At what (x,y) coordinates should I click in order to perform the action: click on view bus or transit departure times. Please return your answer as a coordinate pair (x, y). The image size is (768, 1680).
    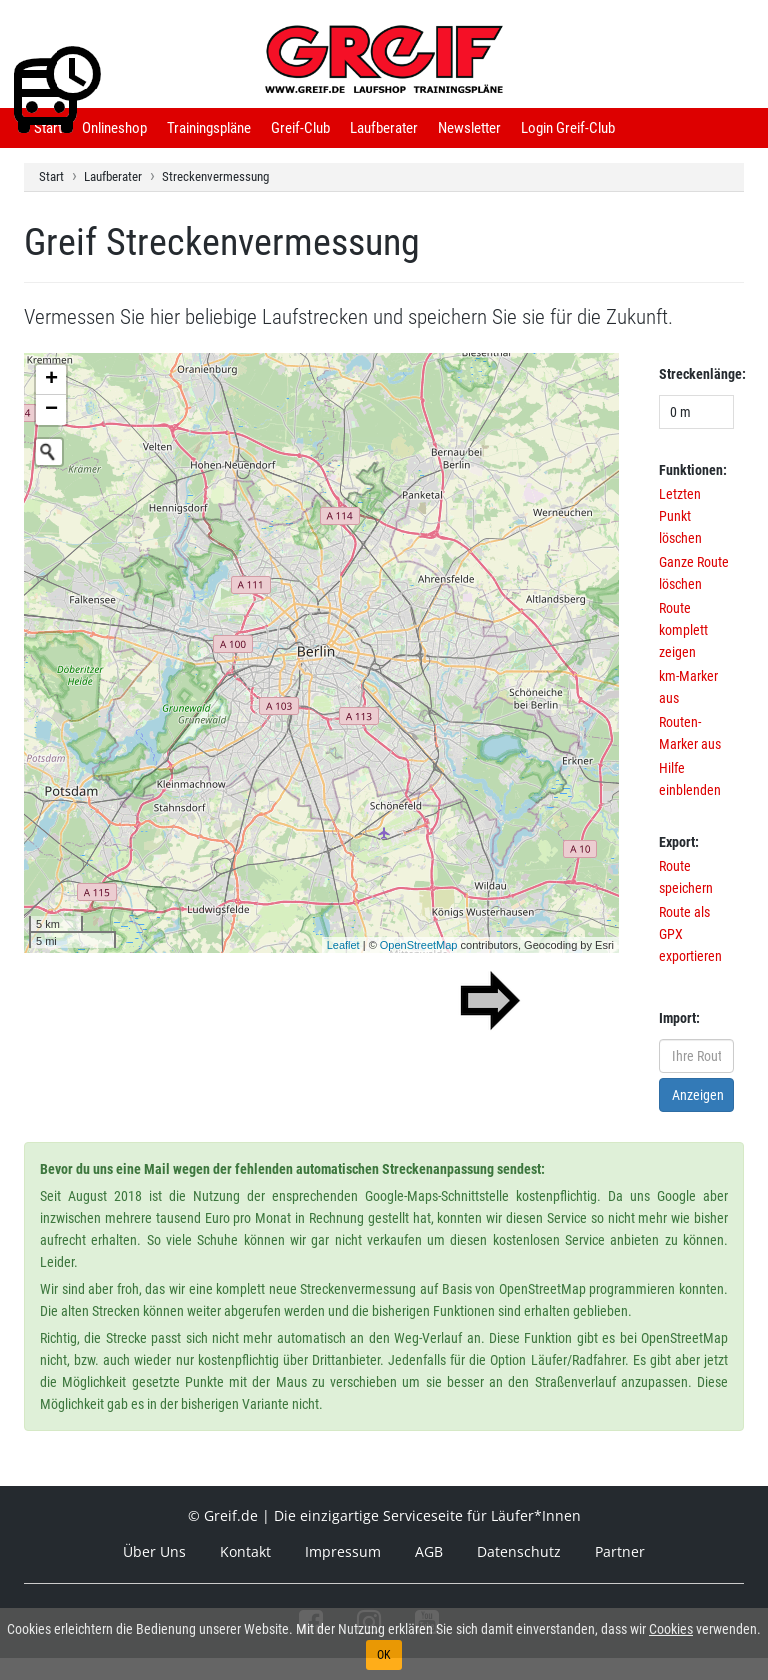
    Looking at the image, I should click on (57, 89).